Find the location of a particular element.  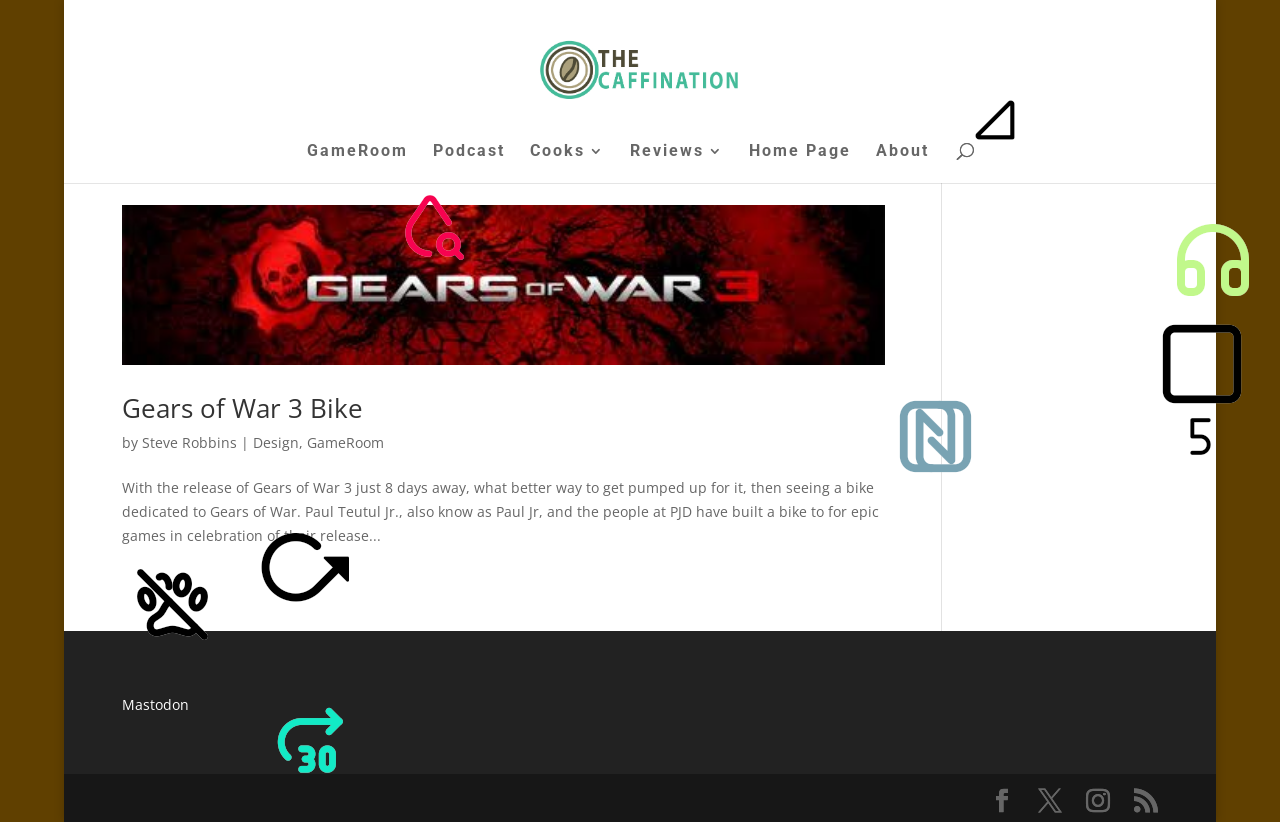

disable pet-friendly filter is located at coordinates (172, 604).